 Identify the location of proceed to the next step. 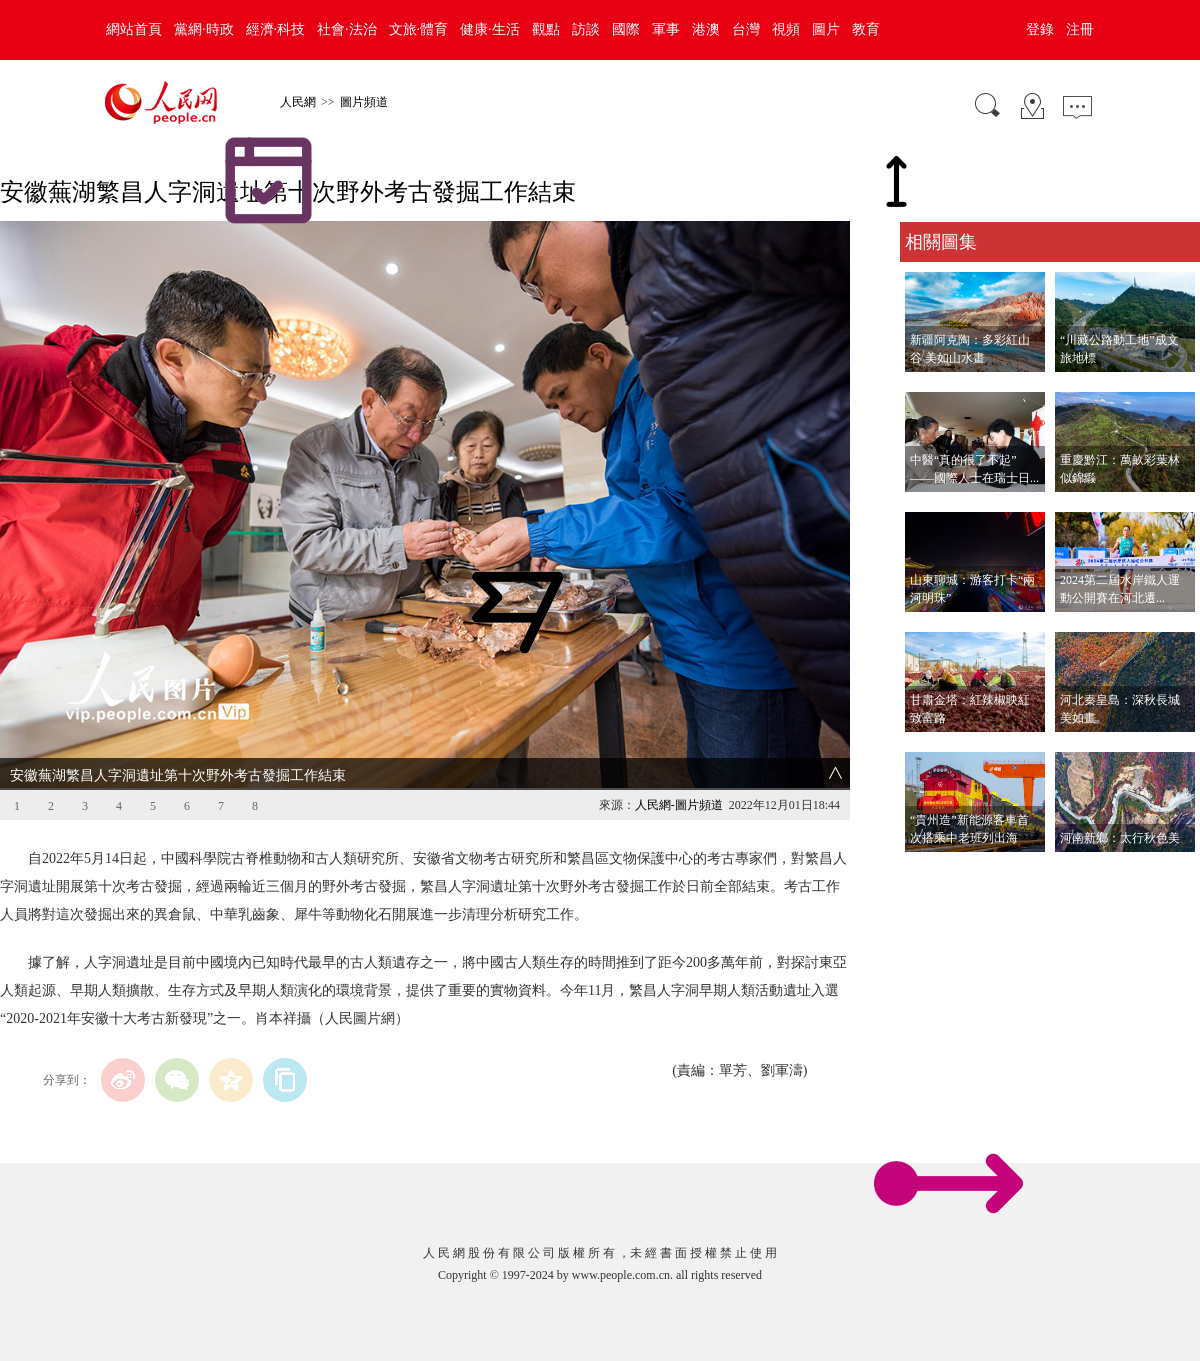
(948, 1183).